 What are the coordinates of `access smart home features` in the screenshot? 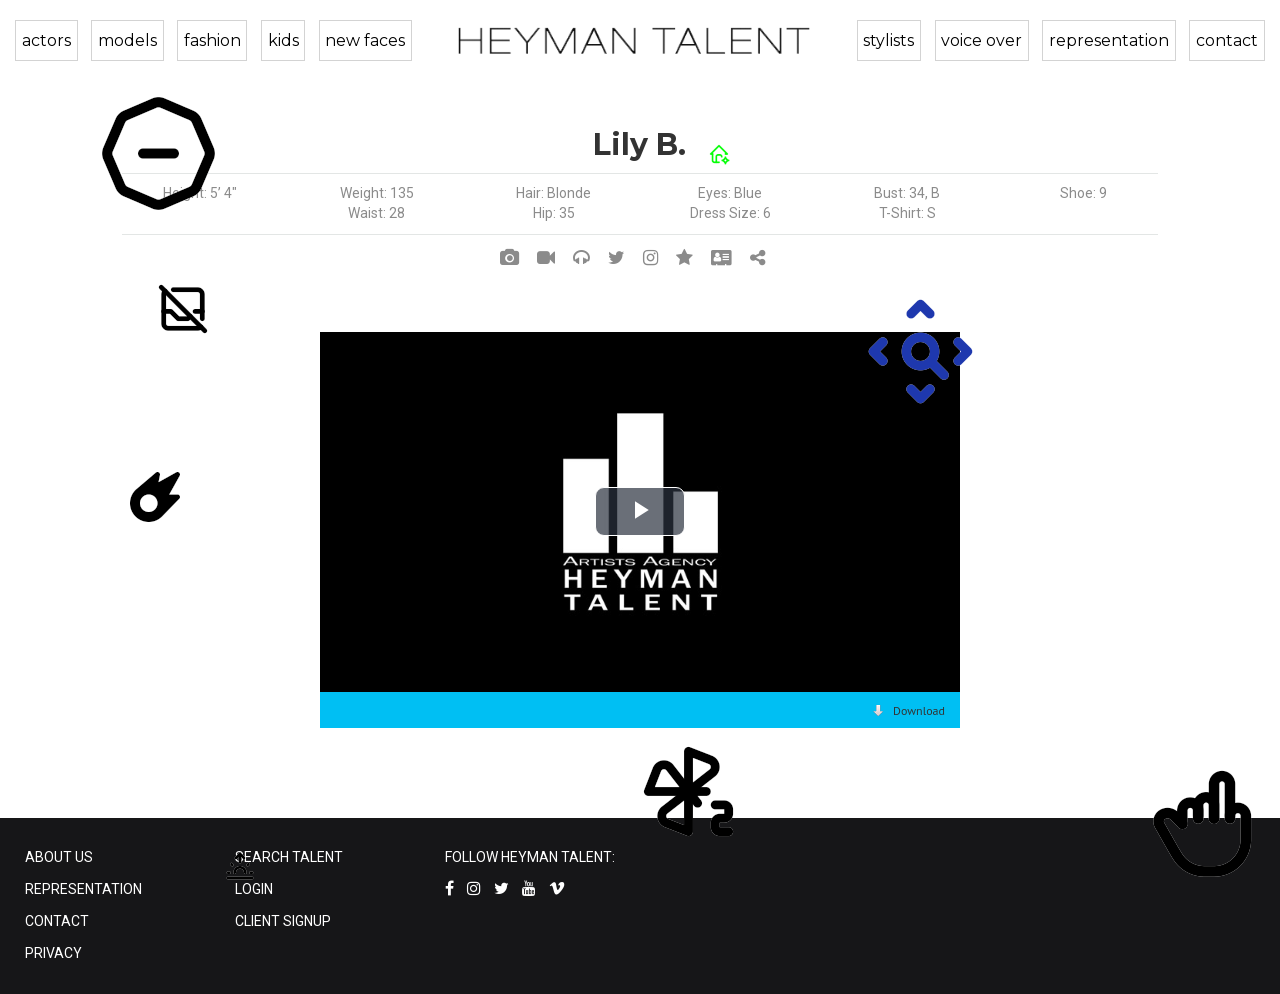 It's located at (719, 154).